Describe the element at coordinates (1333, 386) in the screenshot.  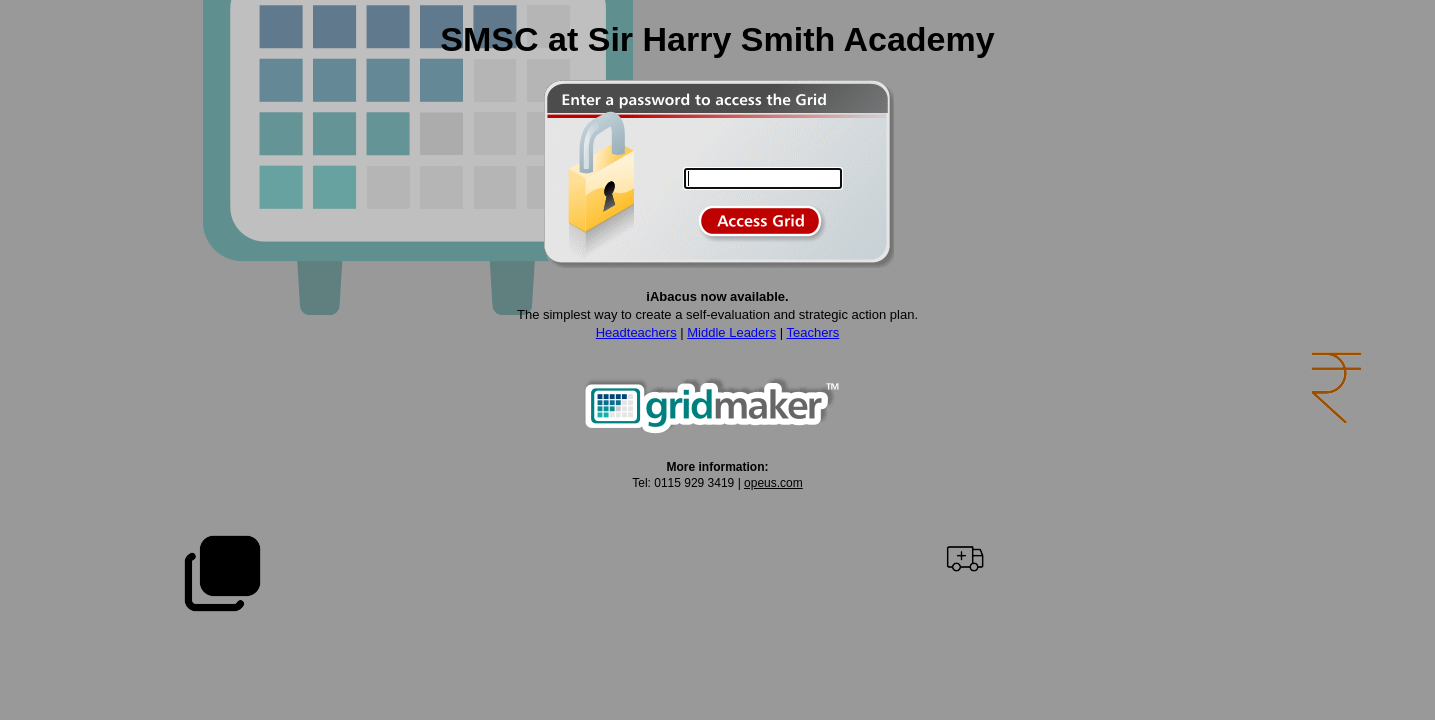
I see `view price in Indian rupees` at that location.